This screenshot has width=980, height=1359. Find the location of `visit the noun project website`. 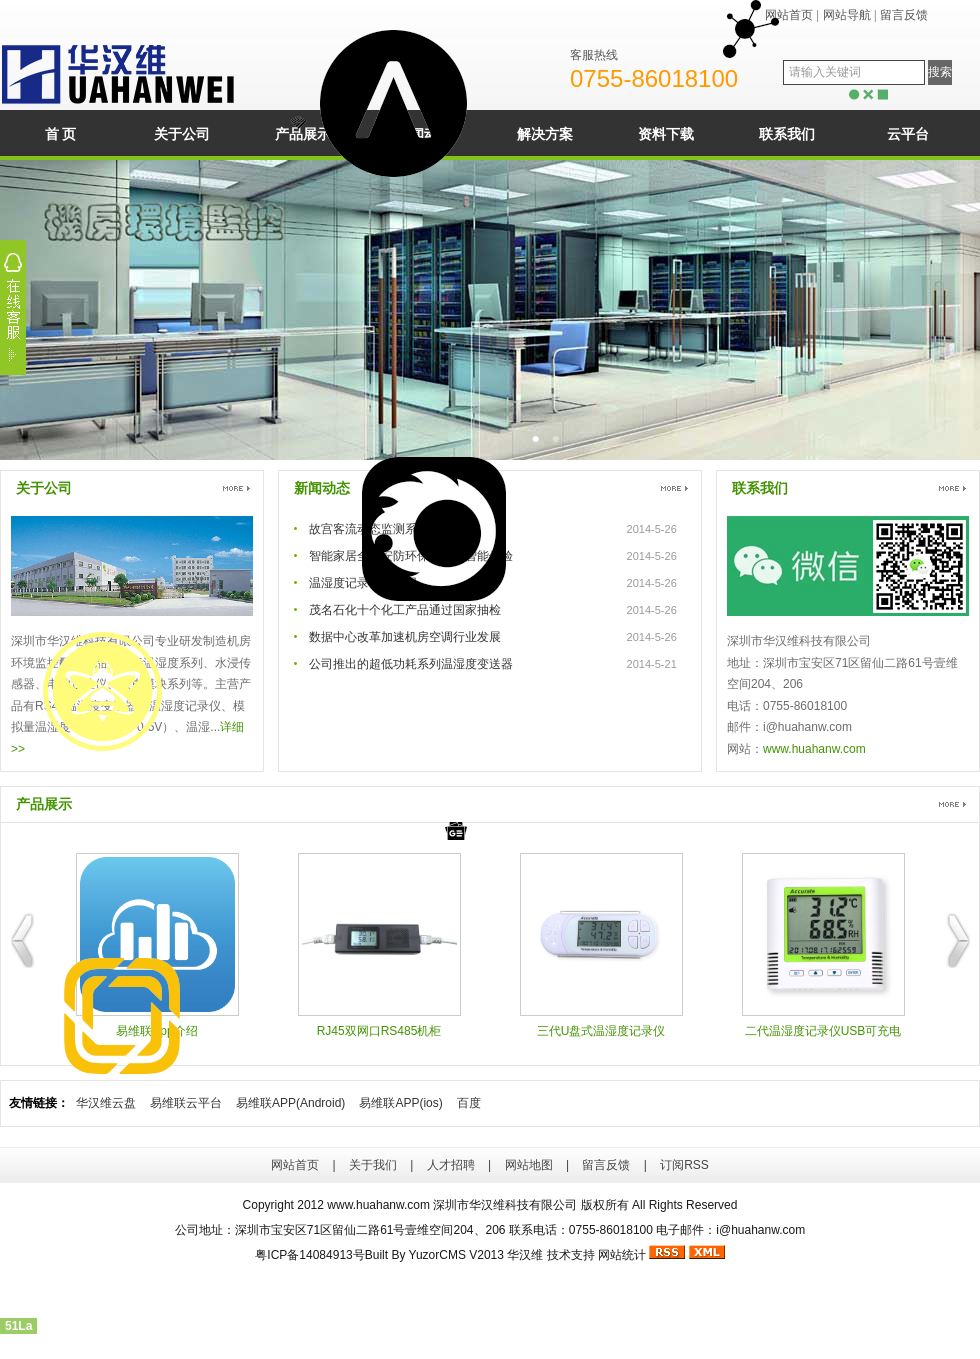

visit the noun project website is located at coordinates (868, 94).